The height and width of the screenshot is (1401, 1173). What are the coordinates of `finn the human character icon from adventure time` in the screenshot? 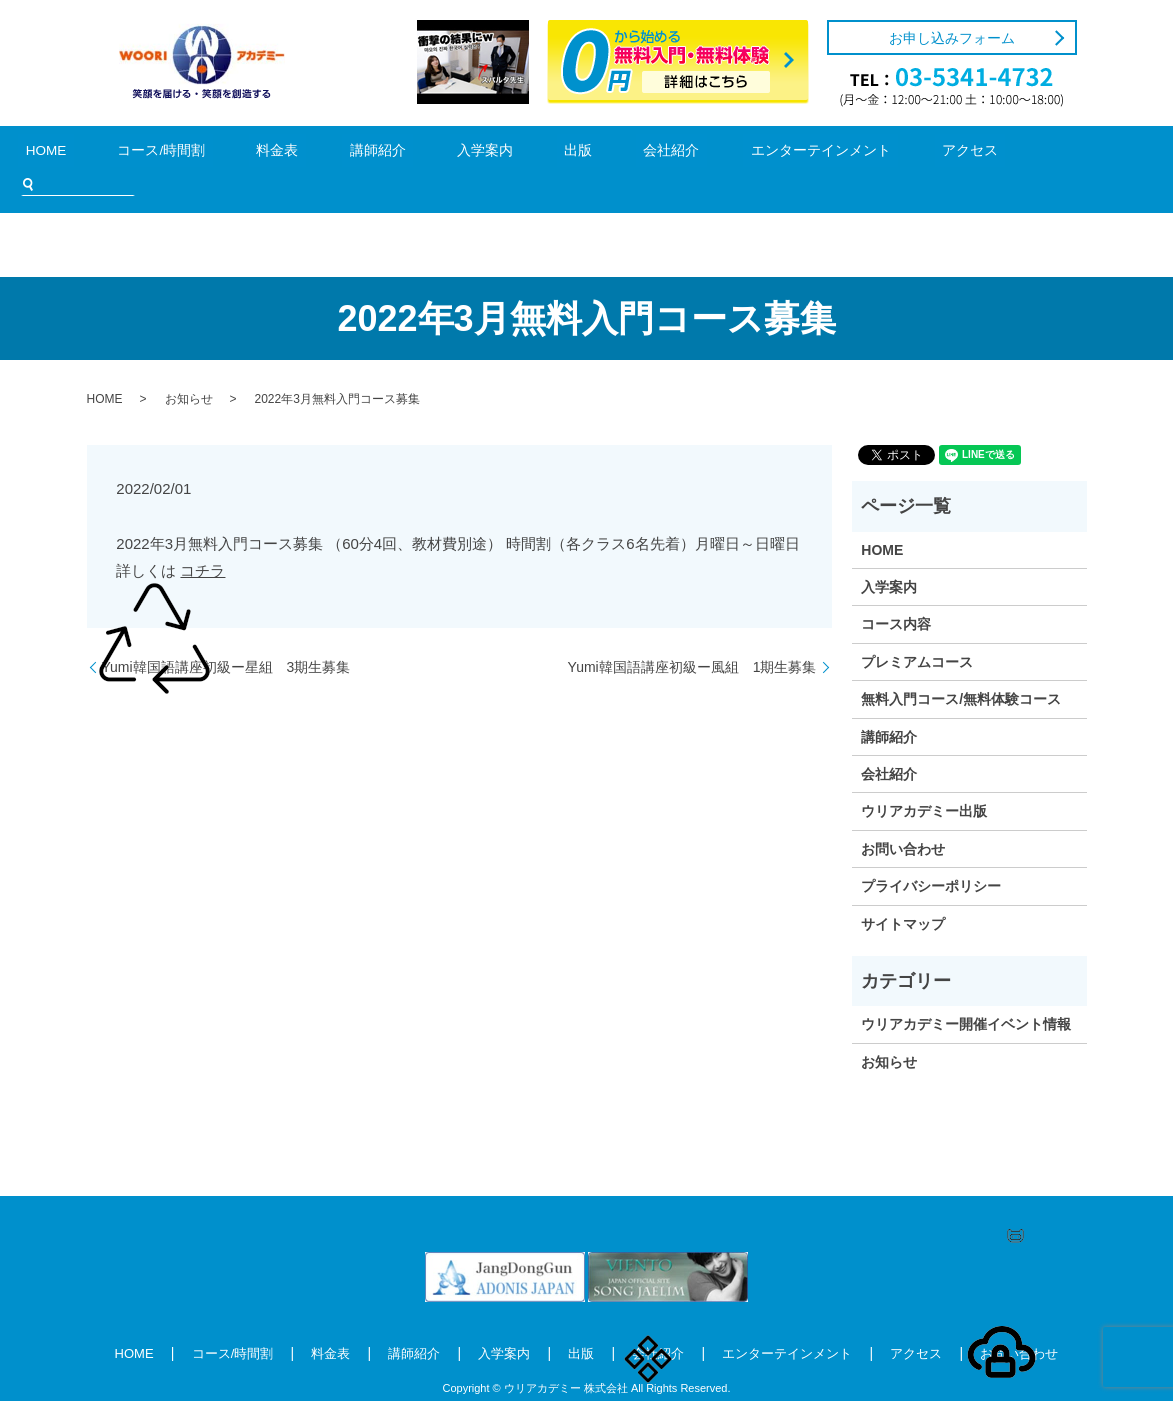 It's located at (1015, 1235).